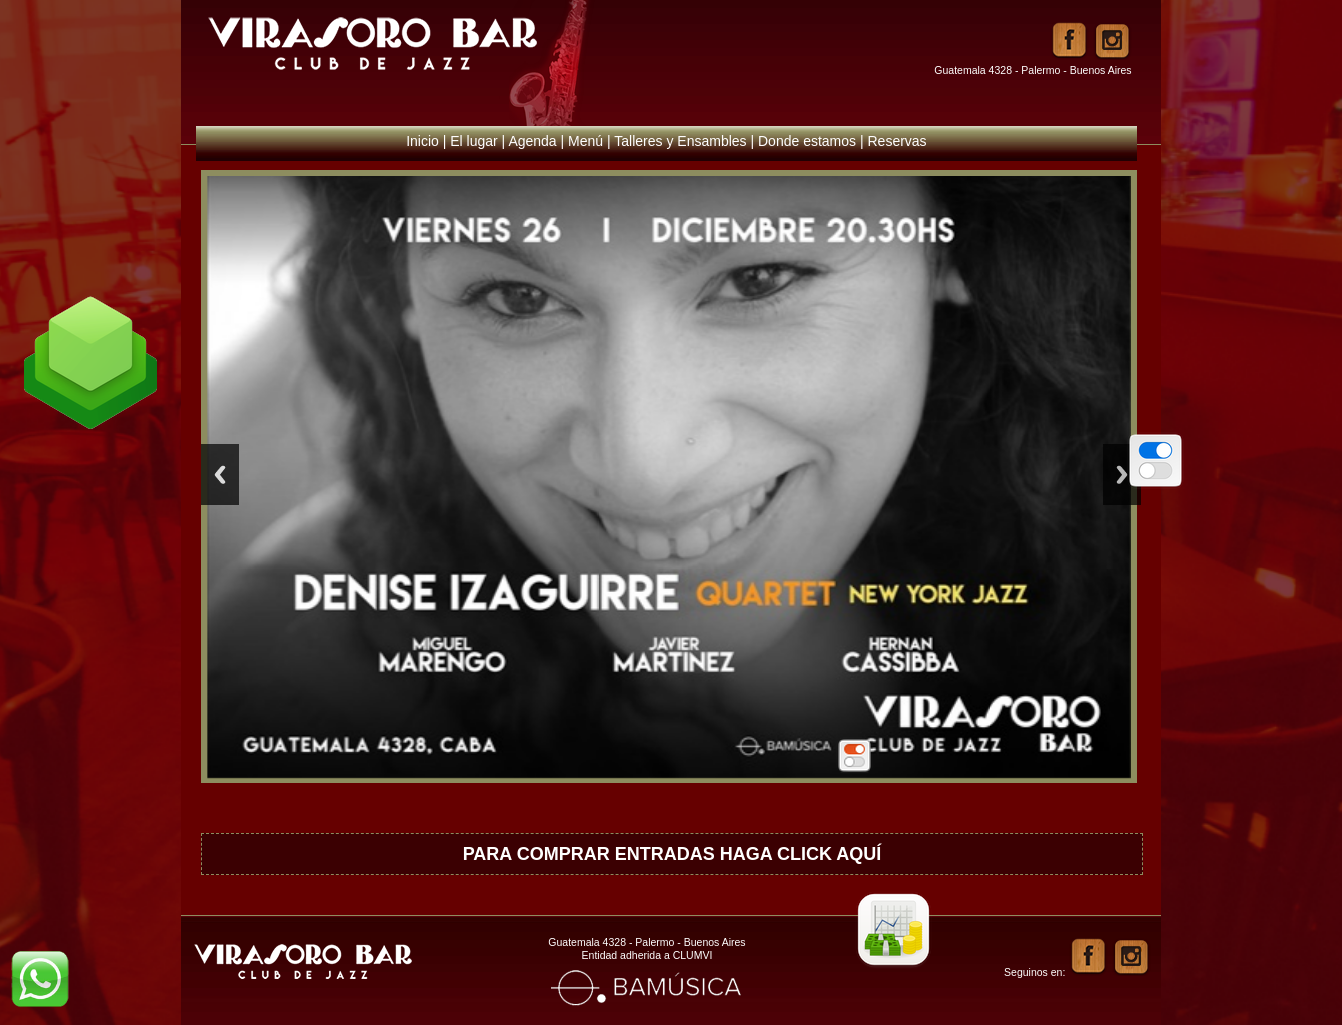  I want to click on open unity tweak tool settings, so click(854, 755).